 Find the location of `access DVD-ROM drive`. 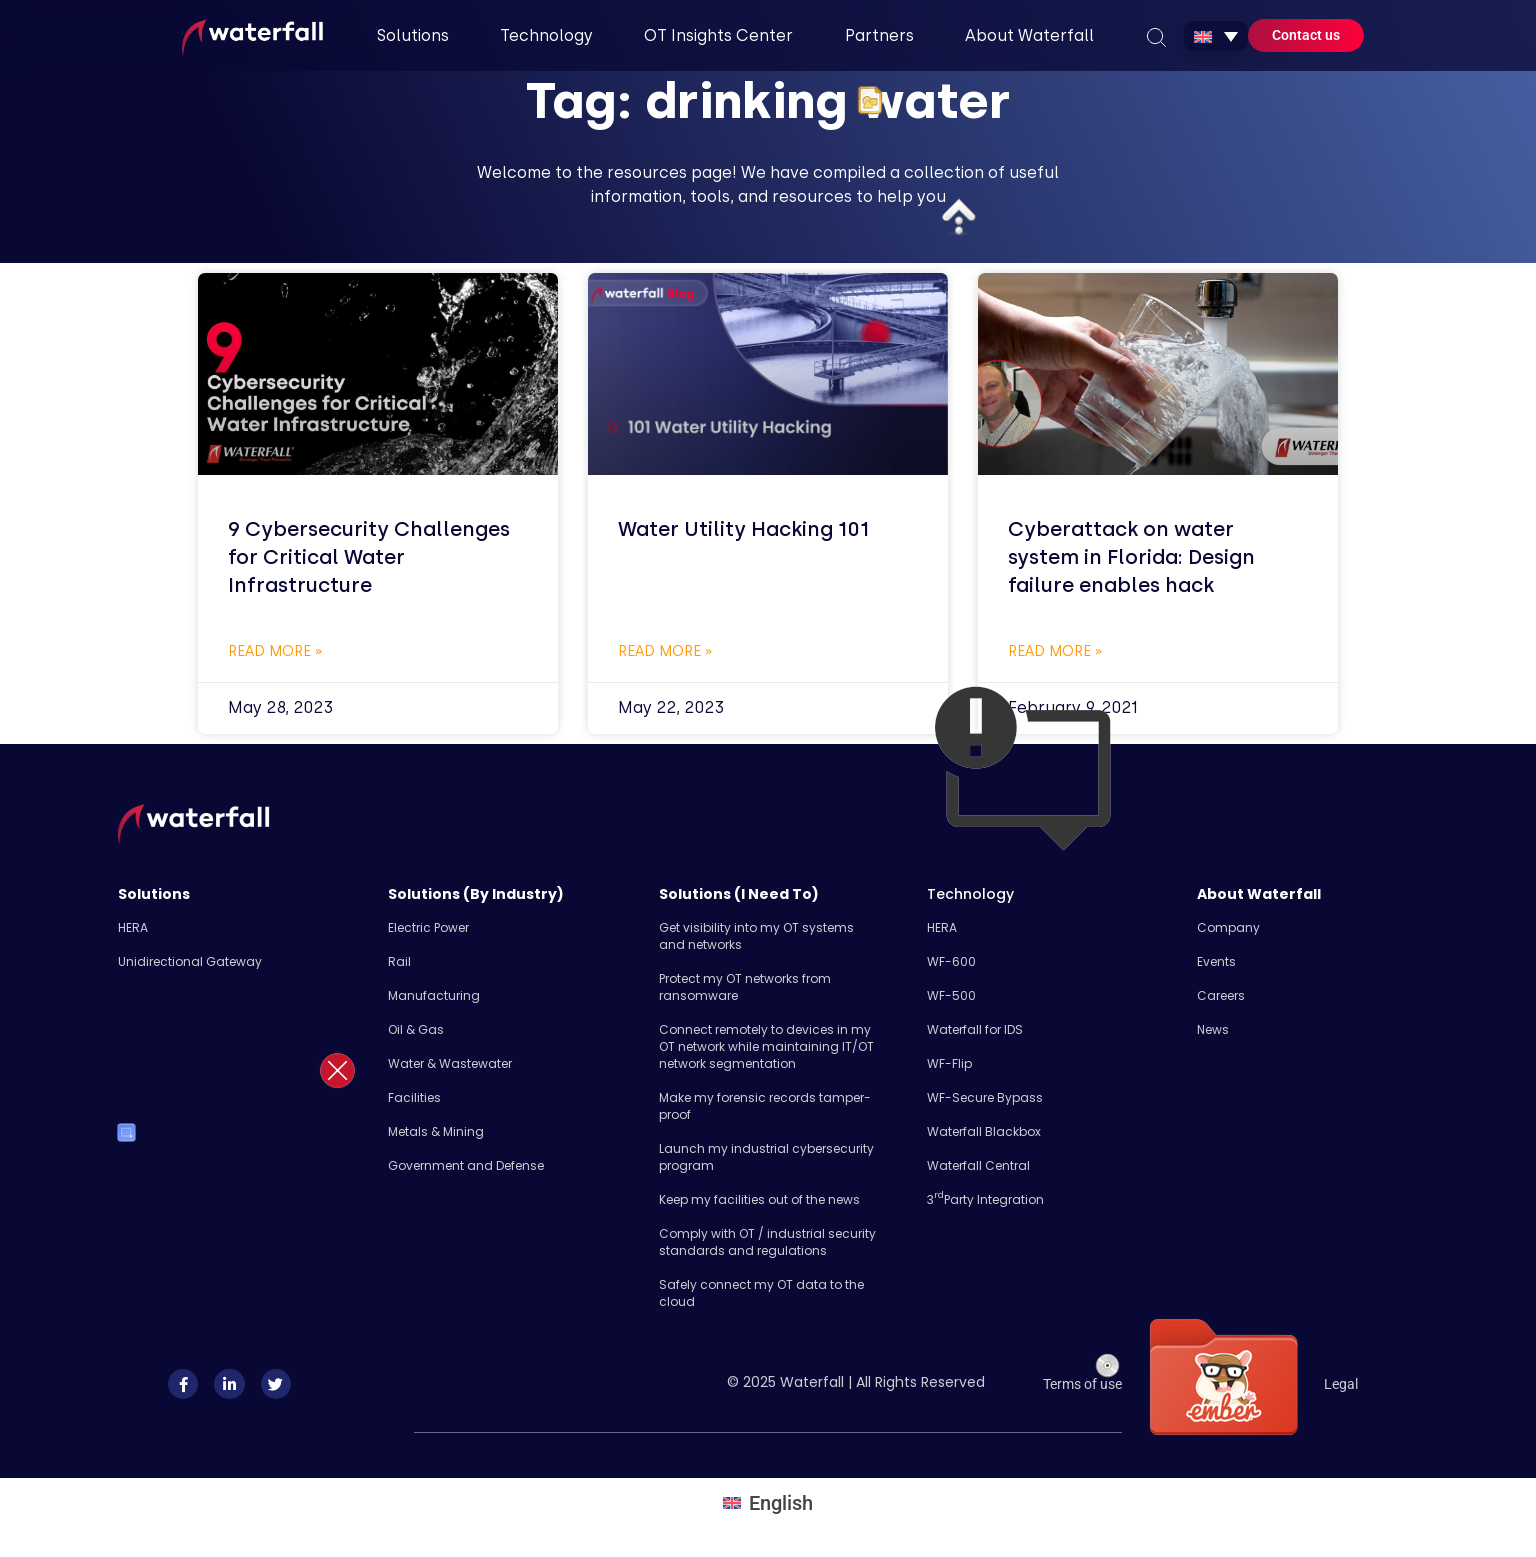

access DVD-ROM drive is located at coordinates (1107, 1365).